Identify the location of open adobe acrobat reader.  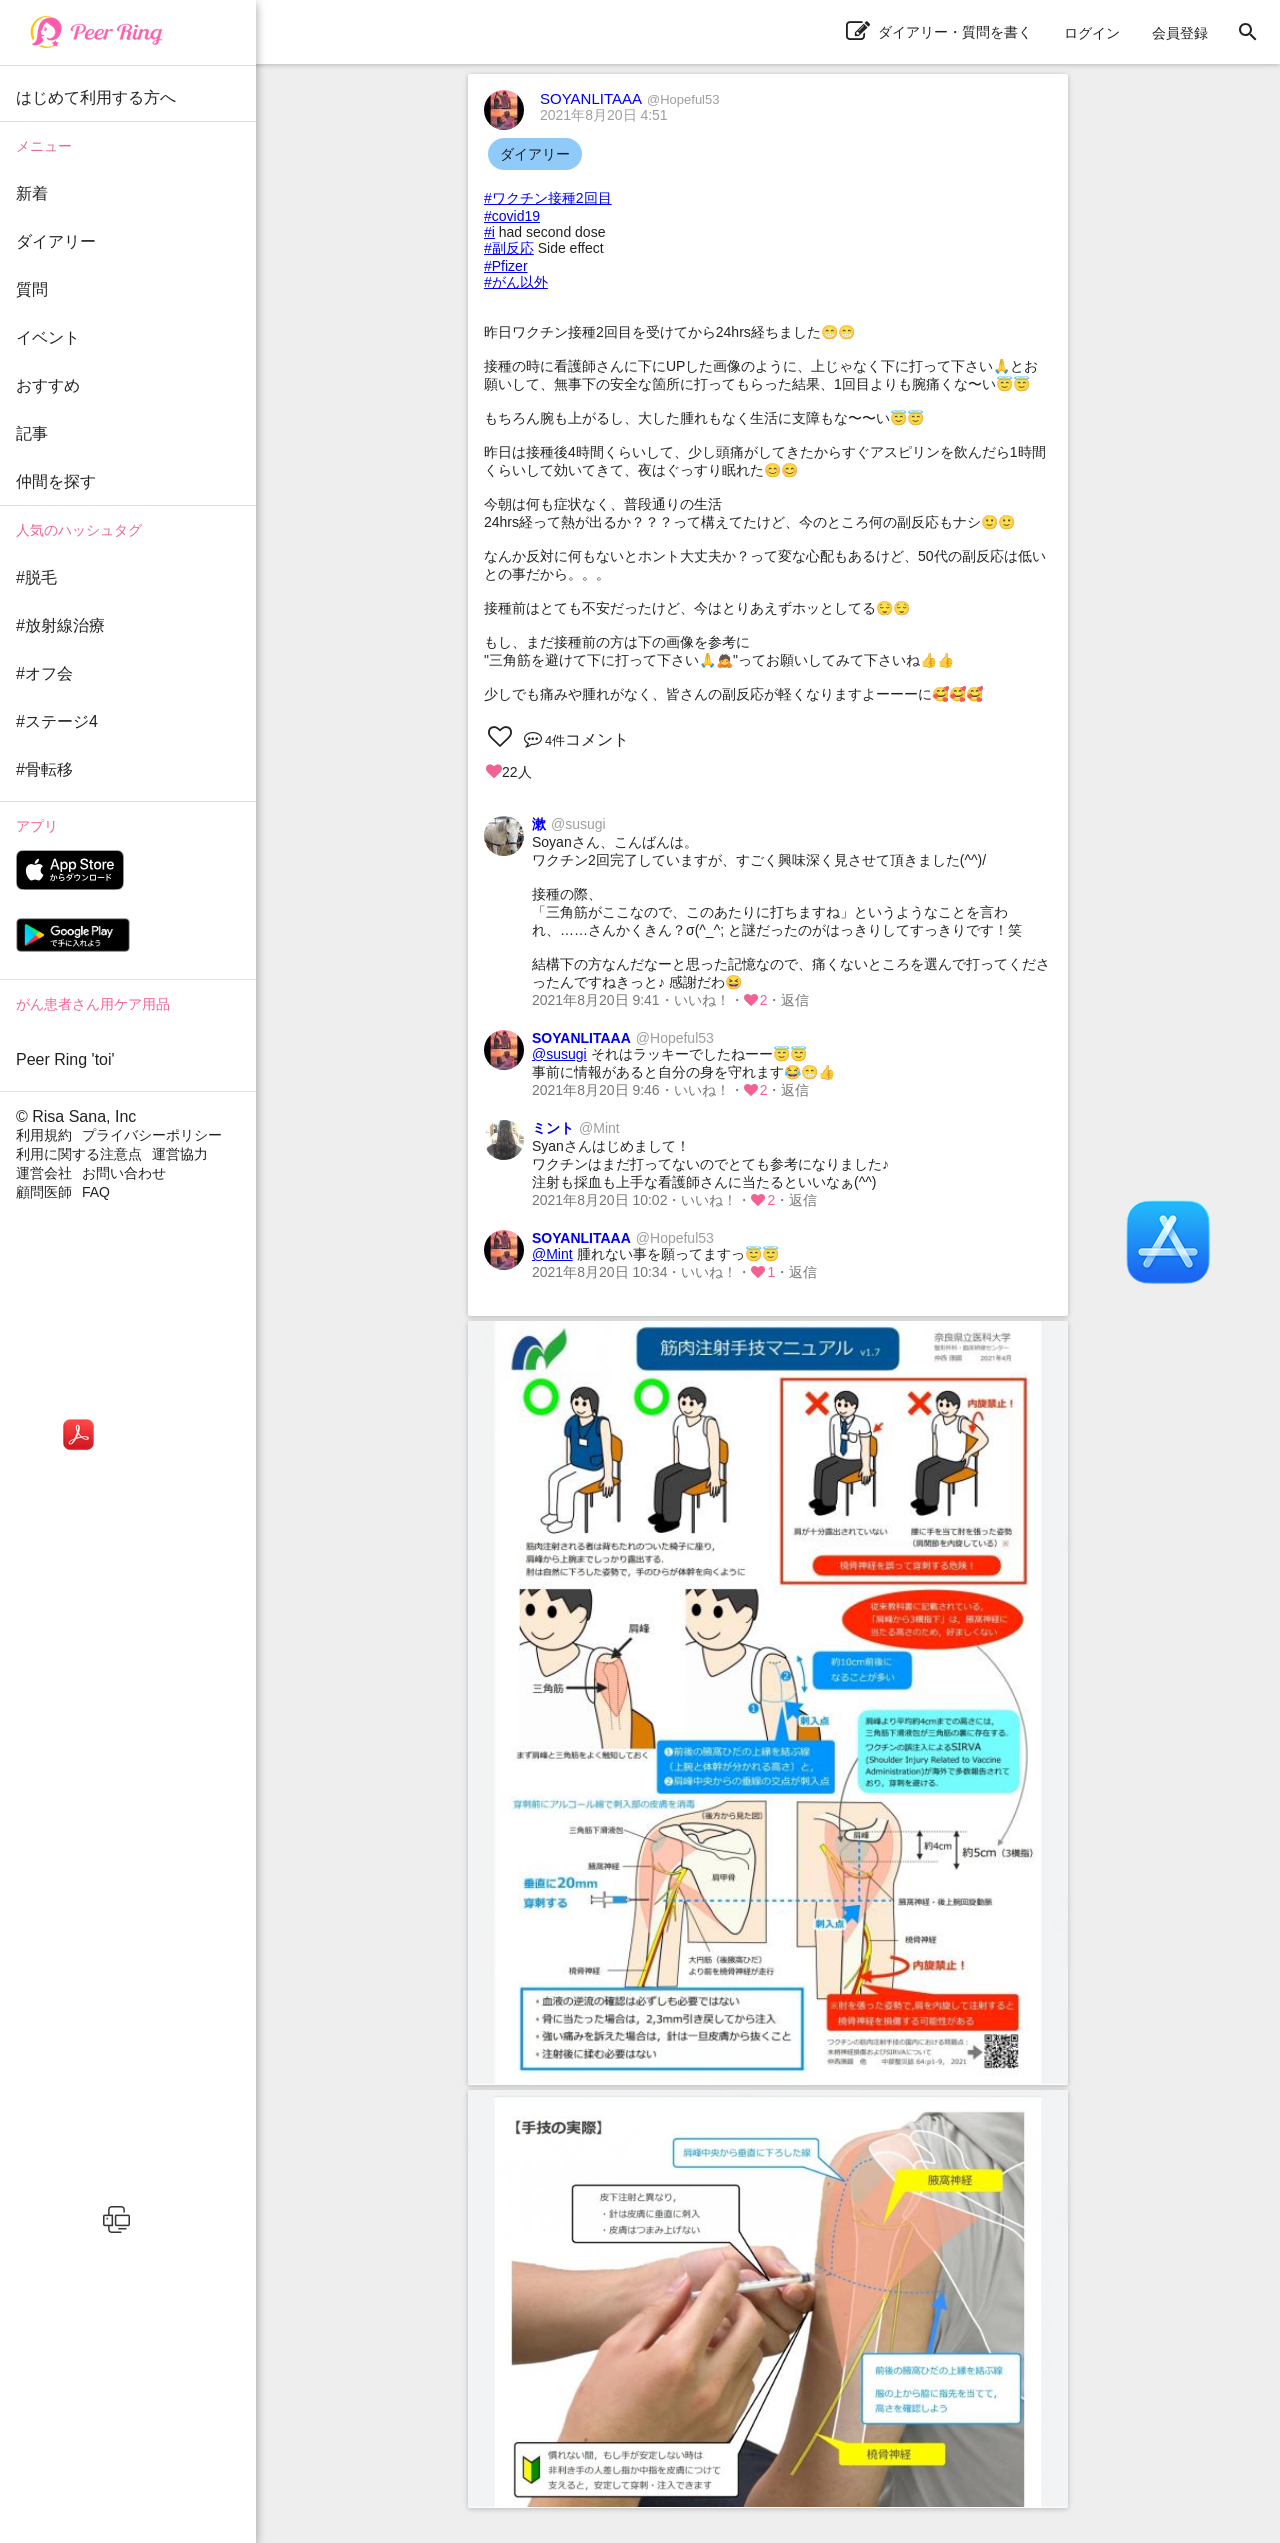
(78, 1434).